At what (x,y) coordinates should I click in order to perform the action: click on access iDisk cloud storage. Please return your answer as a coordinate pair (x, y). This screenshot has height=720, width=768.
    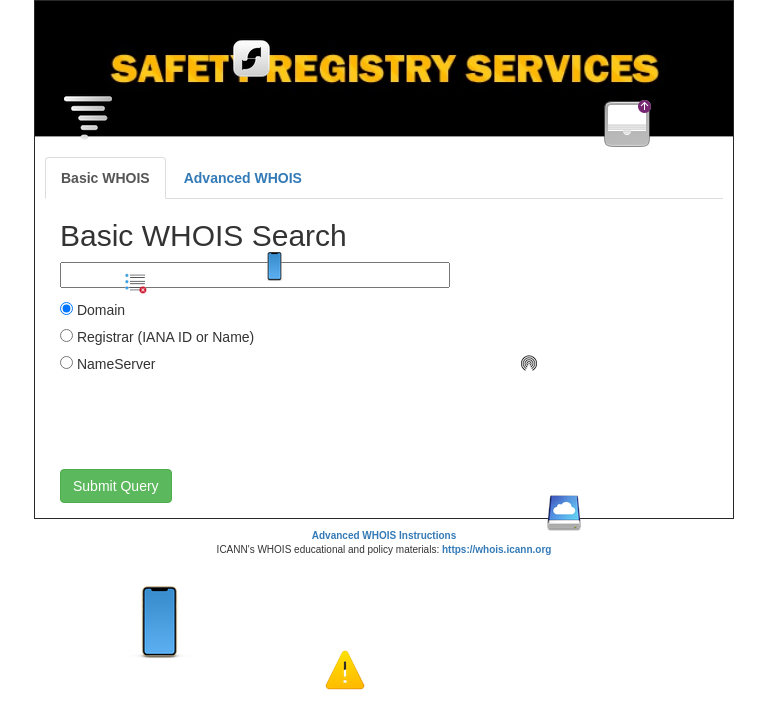
    Looking at the image, I should click on (564, 513).